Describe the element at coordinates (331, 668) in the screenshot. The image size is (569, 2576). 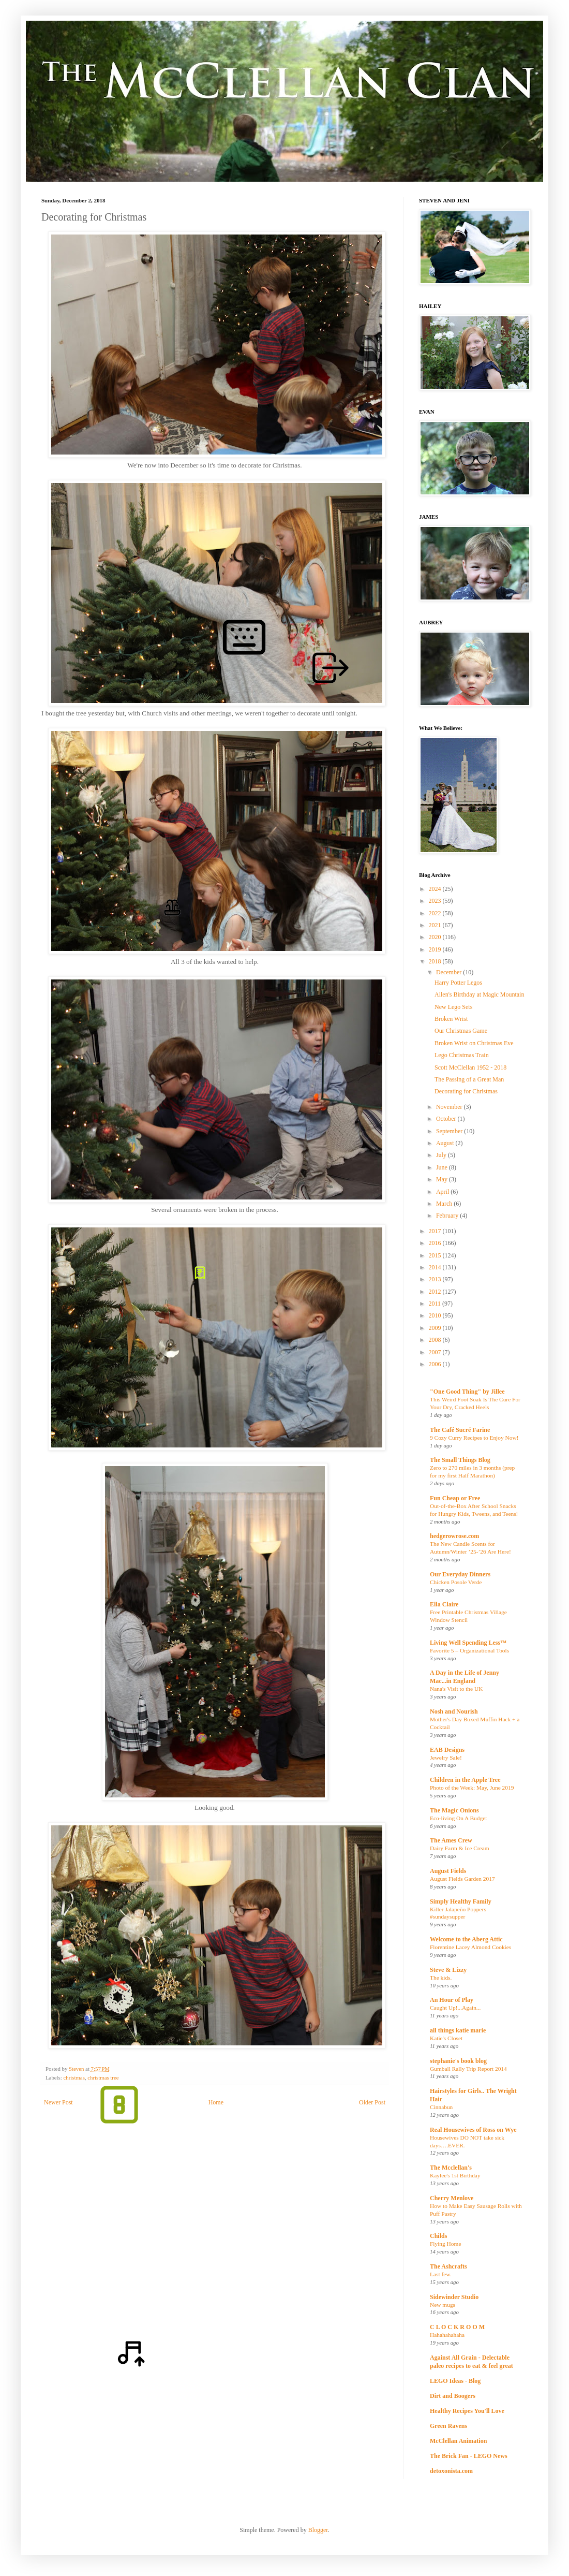
I see `log out of your account` at that location.